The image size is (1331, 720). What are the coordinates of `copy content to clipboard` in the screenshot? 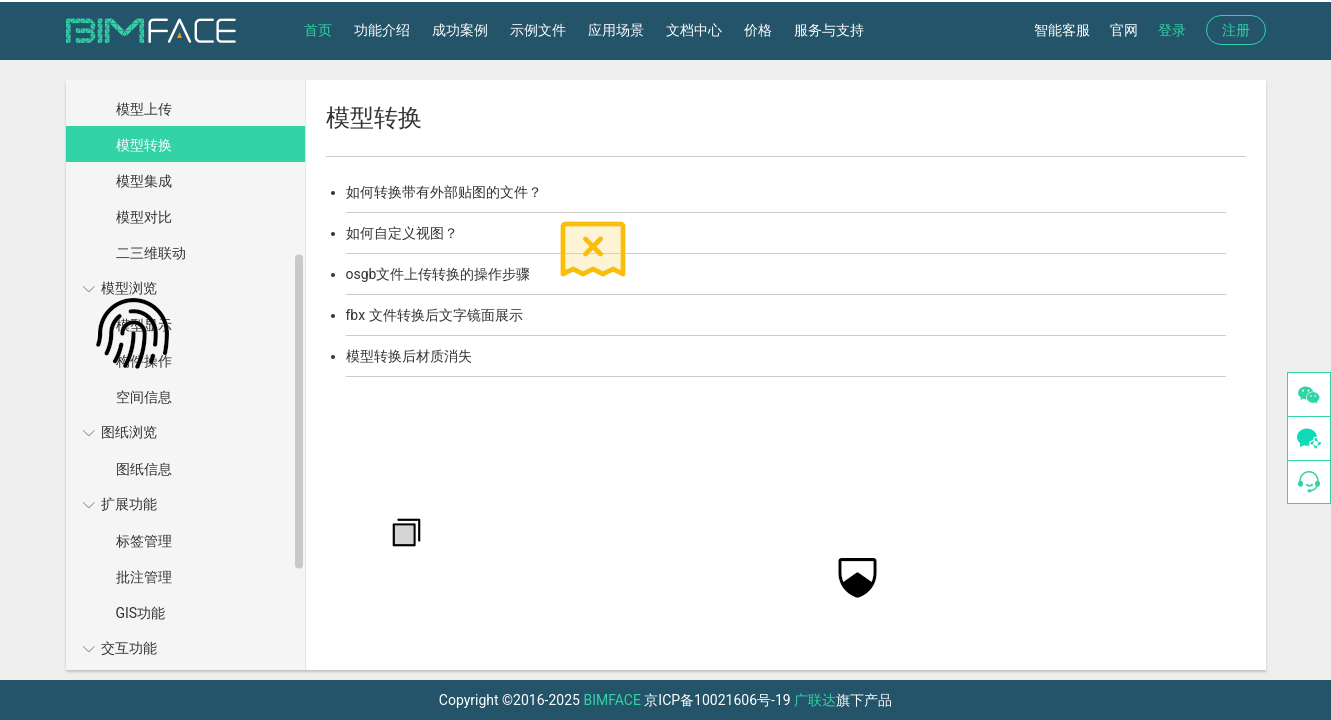 It's located at (406, 532).